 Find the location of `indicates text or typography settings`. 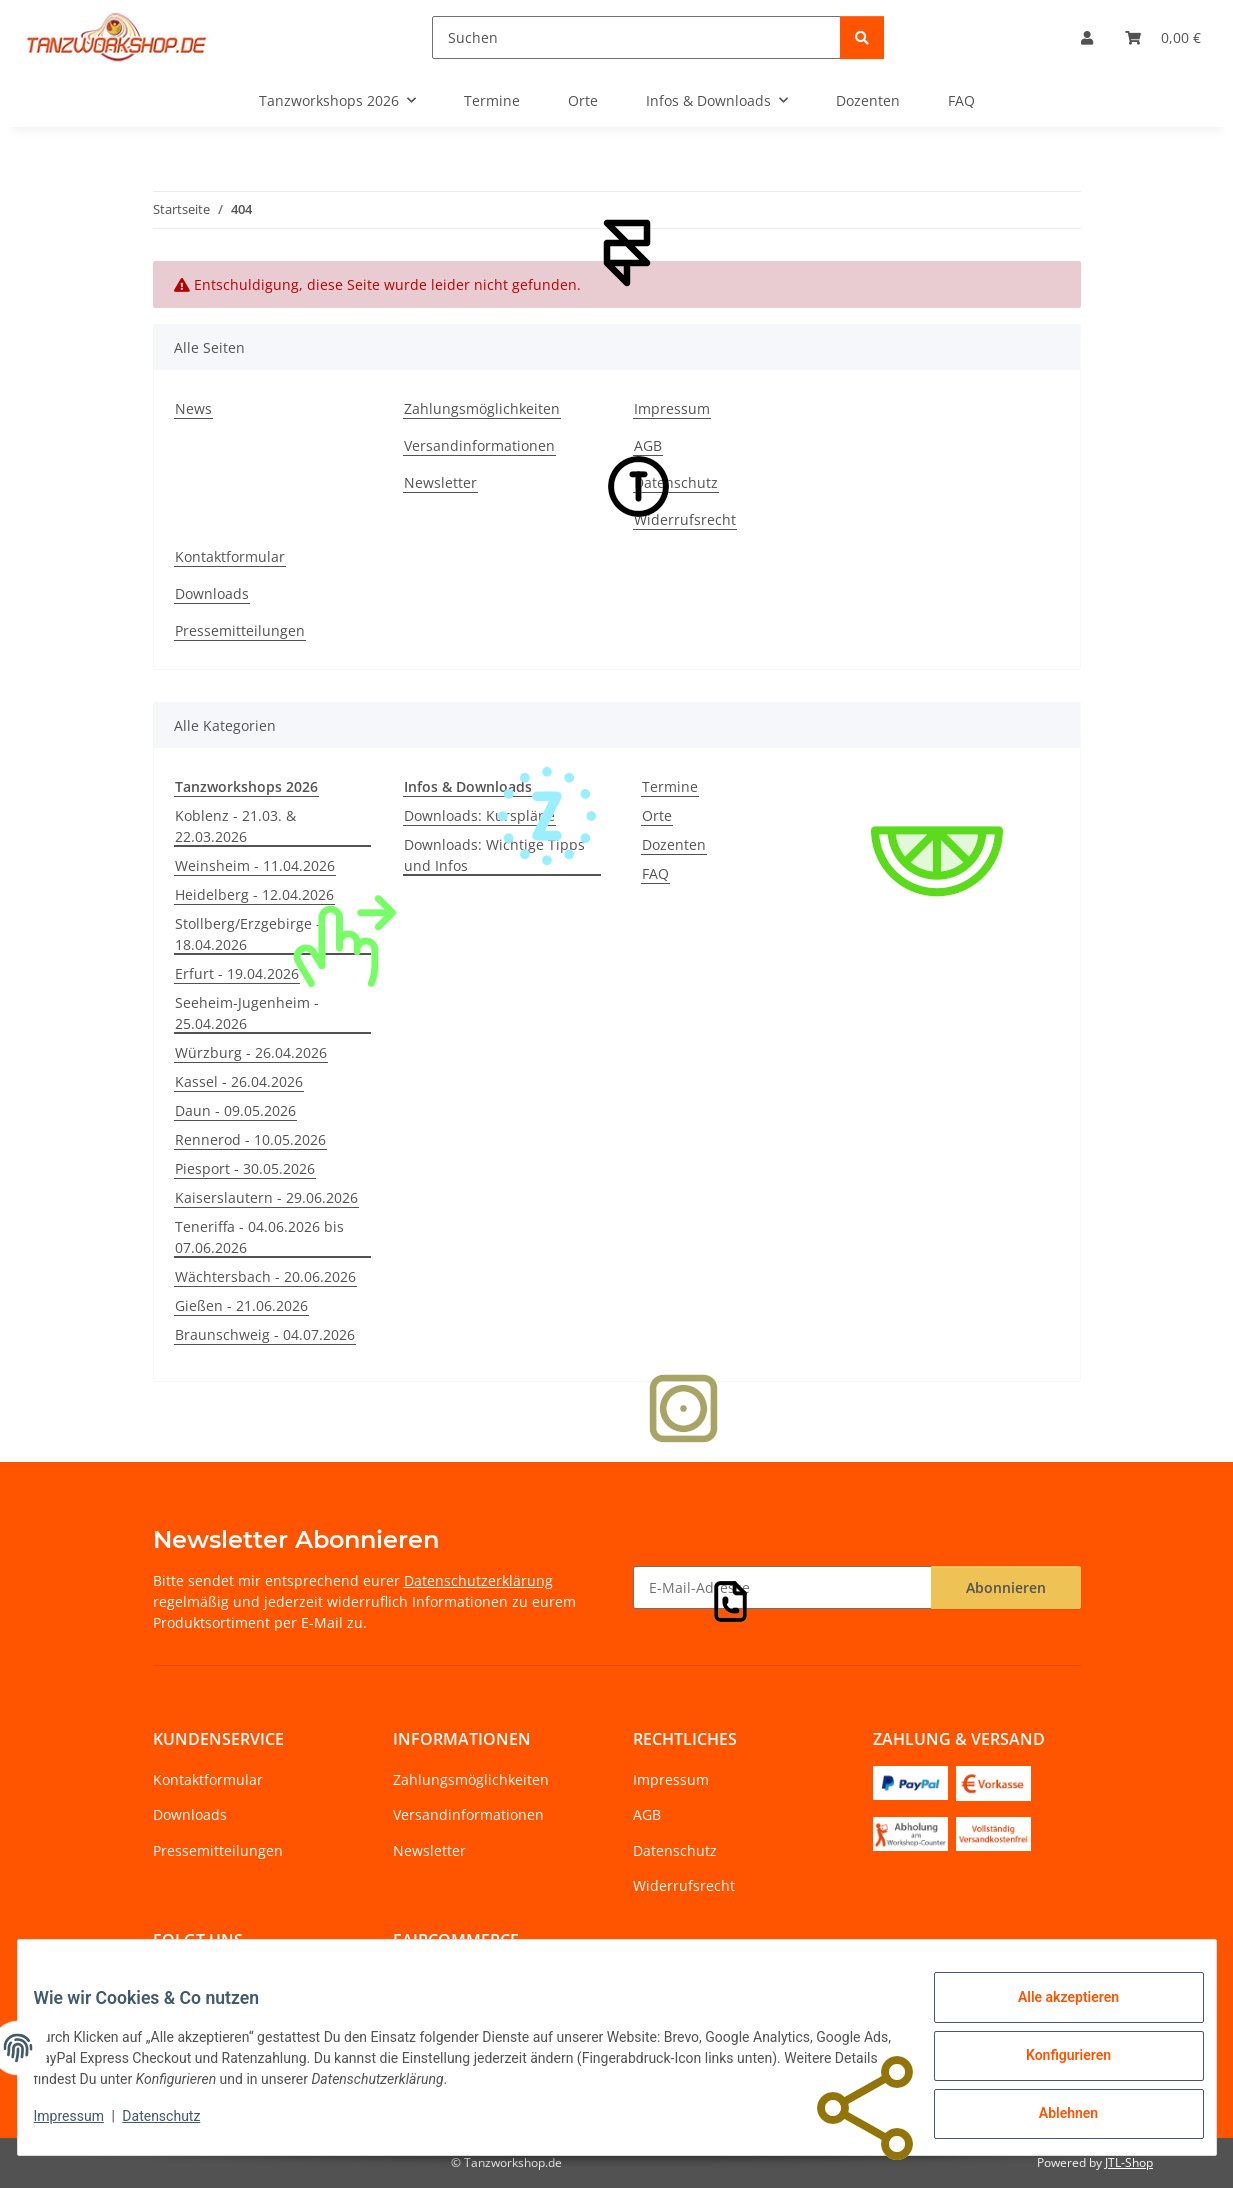

indicates text or typography settings is located at coordinates (638, 486).